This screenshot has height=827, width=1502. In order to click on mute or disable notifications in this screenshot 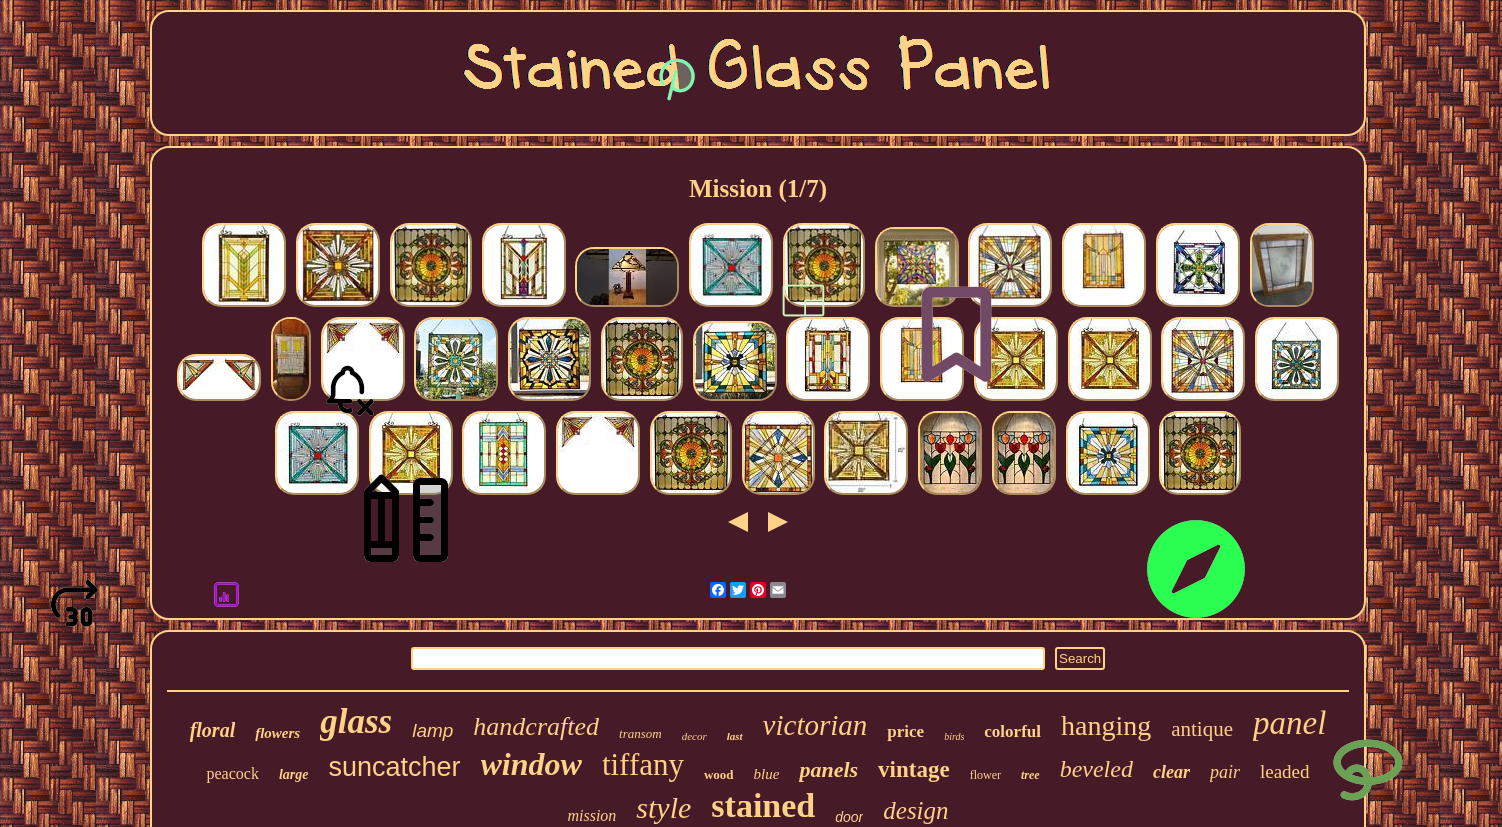, I will do `click(347, 389)`.